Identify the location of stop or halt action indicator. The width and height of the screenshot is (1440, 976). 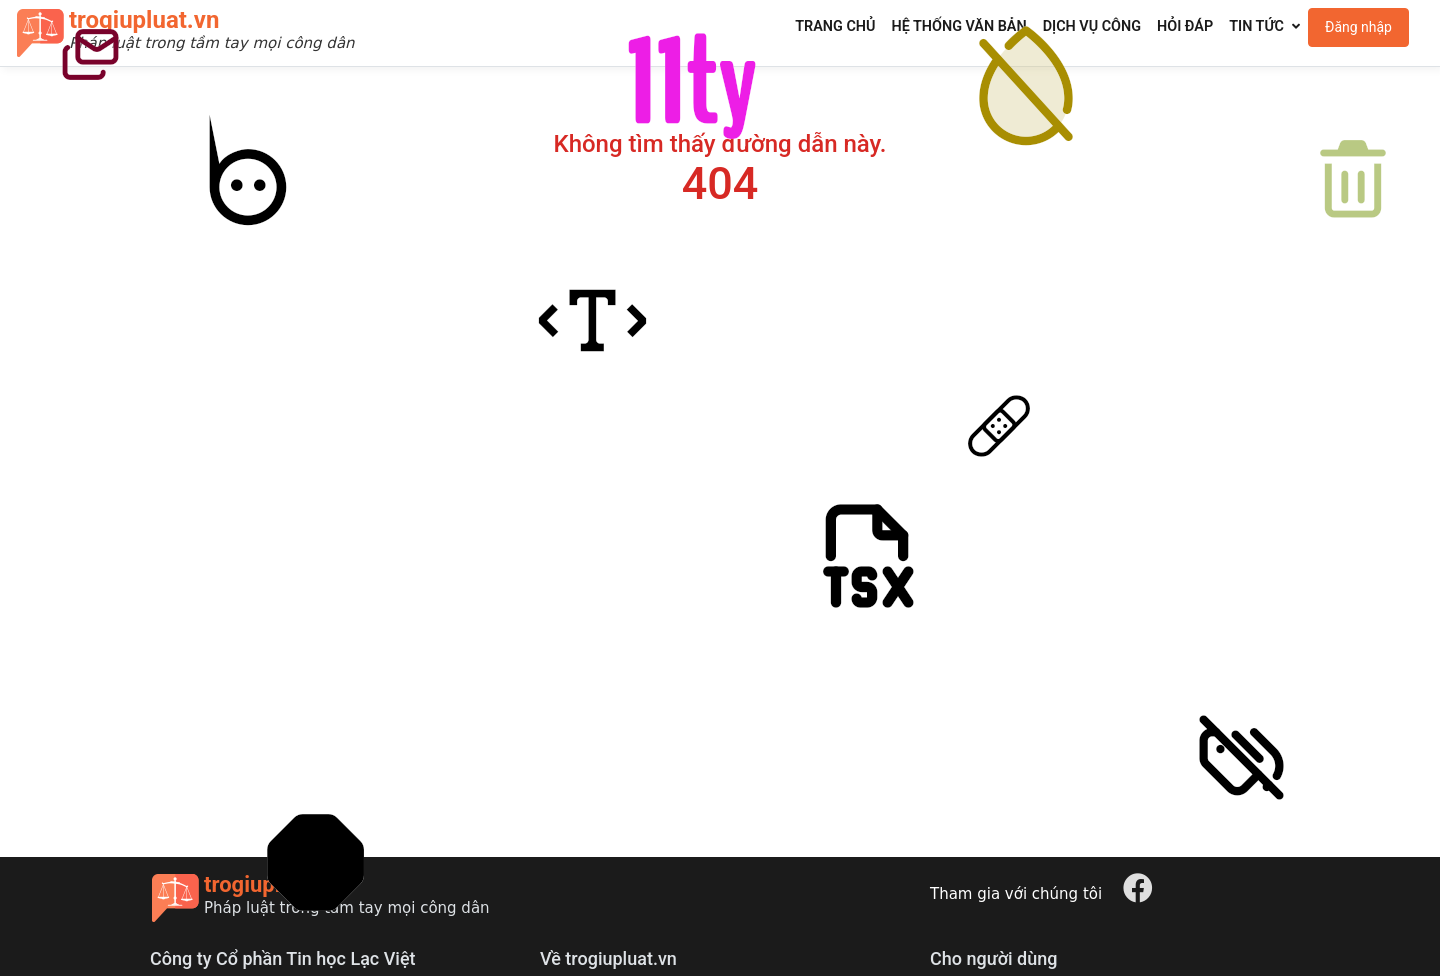
(315, 862).